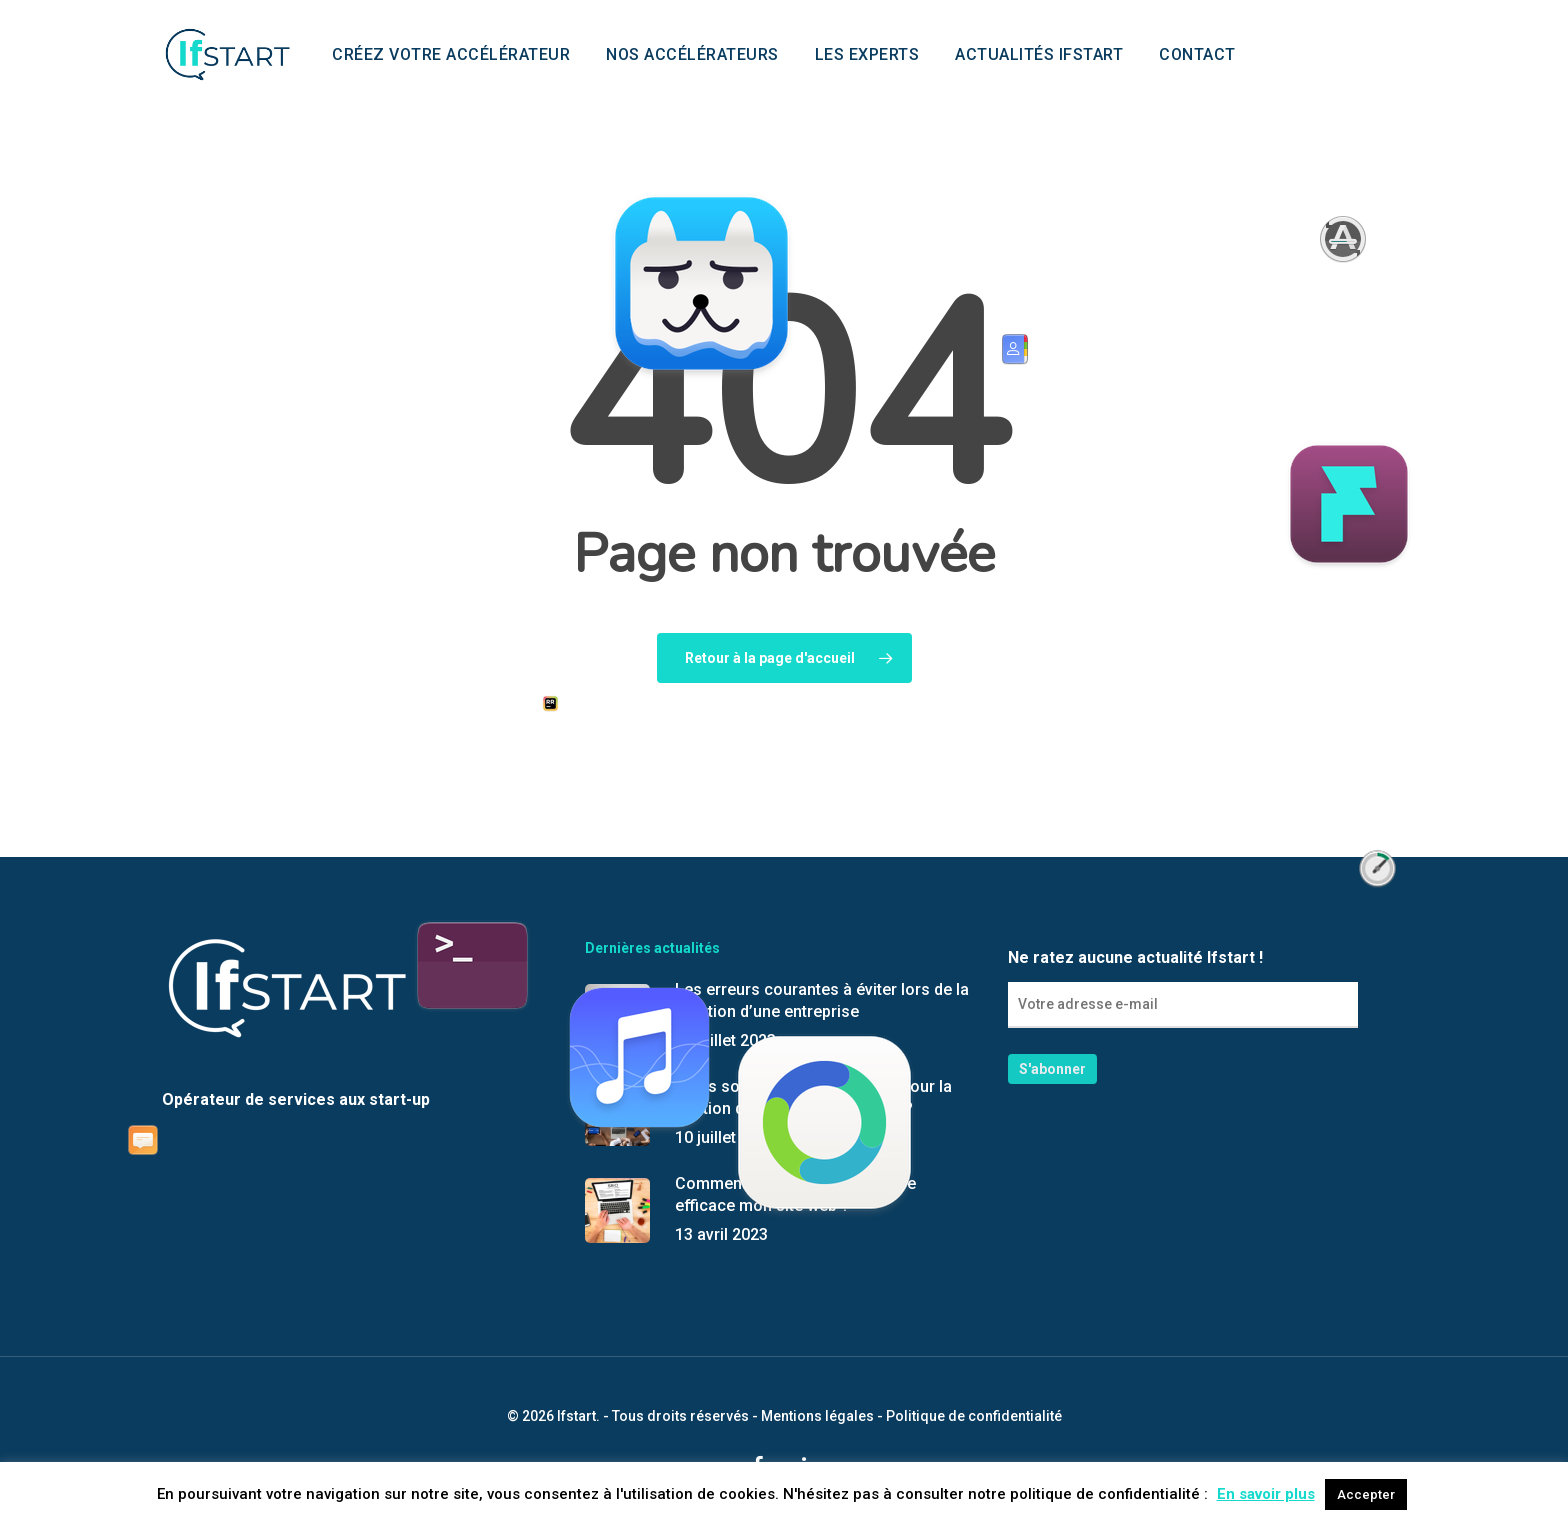 The height and width of the screenshot is (1527, 1568). I want to click on launch rustrover IDE, so click(550, 703).